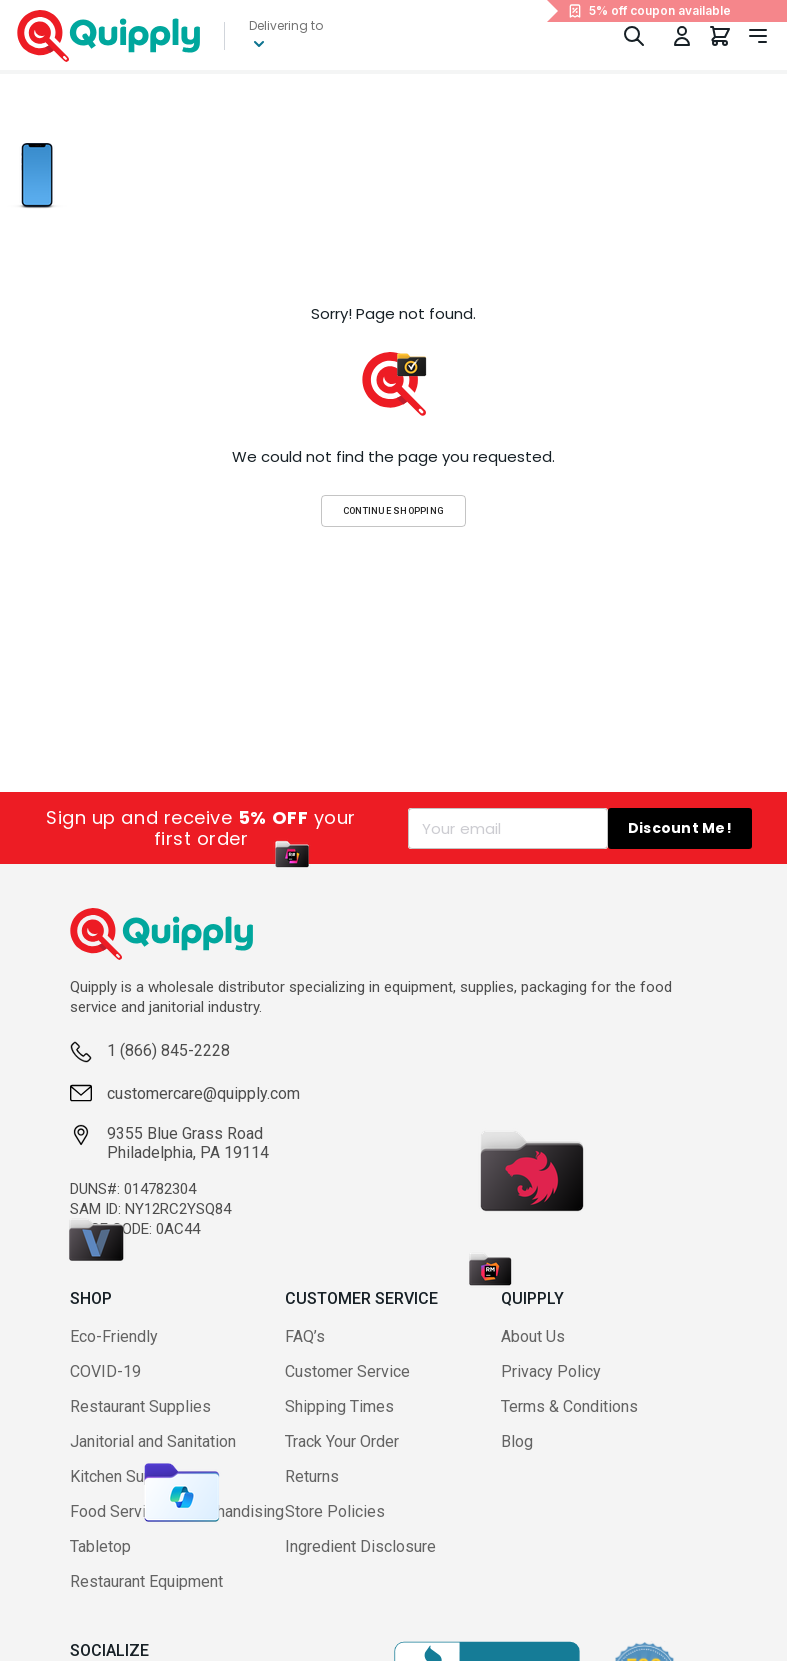 This screenshot has width=787, height=1661. Describe the element at coordinates (37, 176) in the screenshot. I see `iPhone 12 mini device icon` at that location.